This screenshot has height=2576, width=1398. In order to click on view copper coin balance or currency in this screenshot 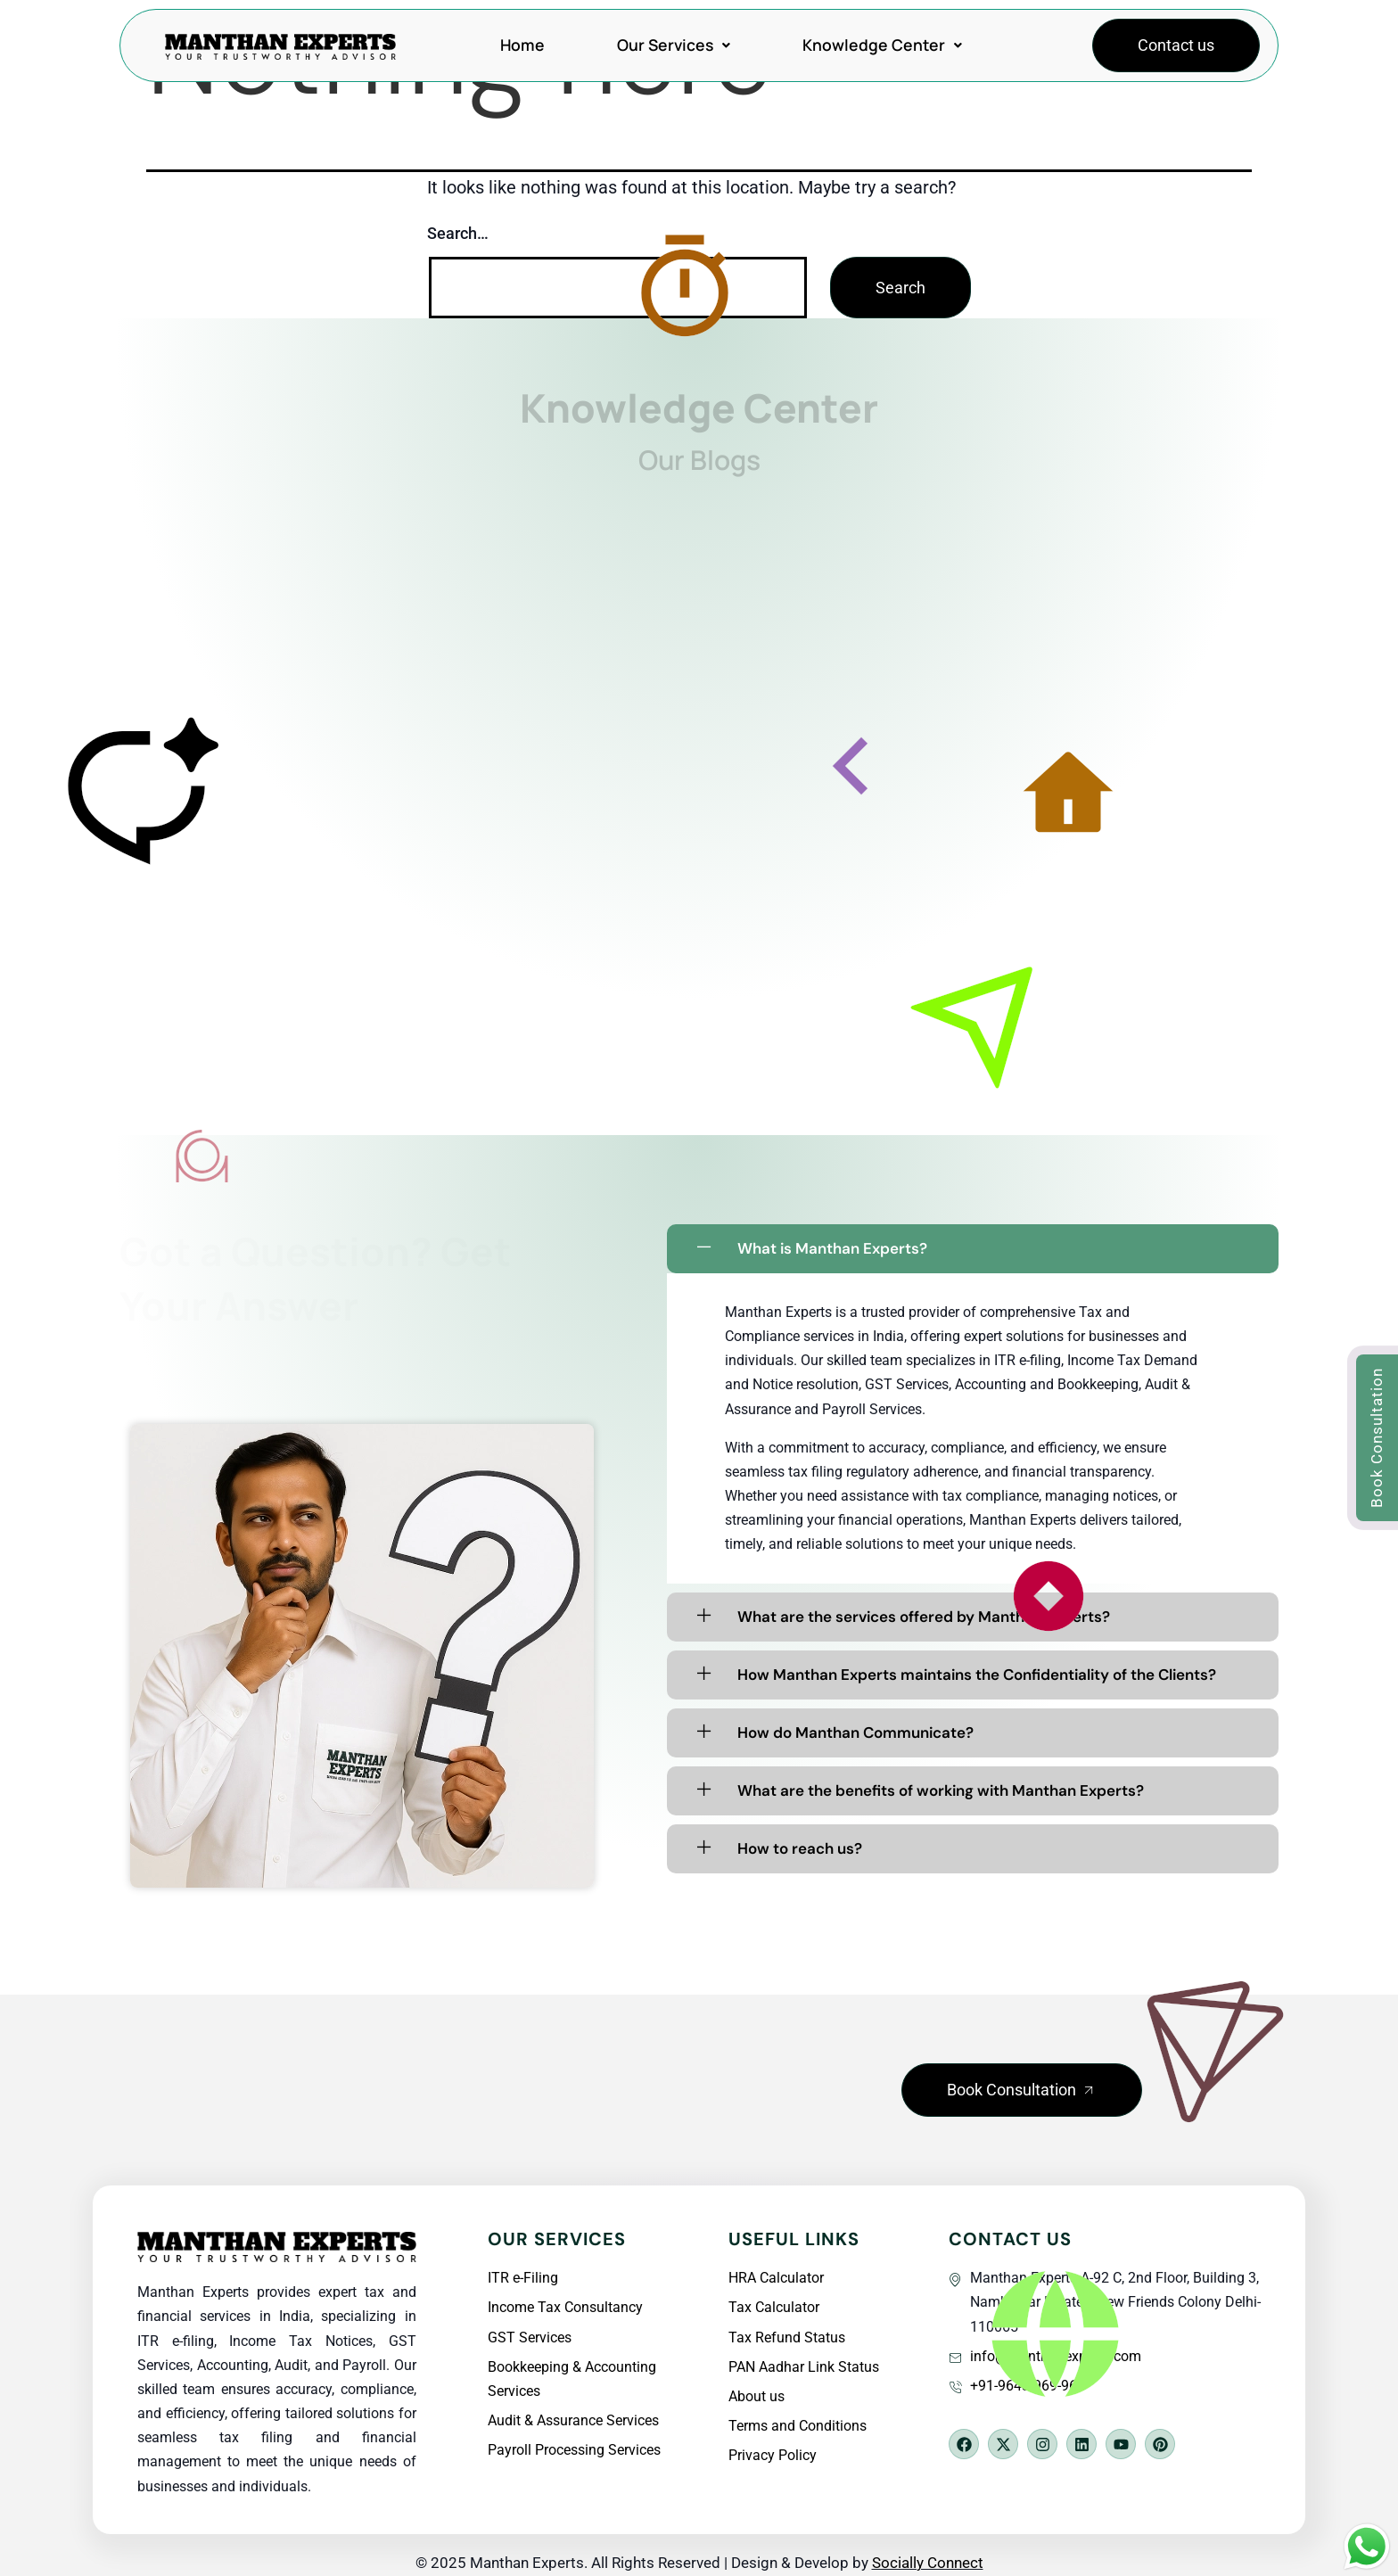, I will do `click(1048, 1596)`.